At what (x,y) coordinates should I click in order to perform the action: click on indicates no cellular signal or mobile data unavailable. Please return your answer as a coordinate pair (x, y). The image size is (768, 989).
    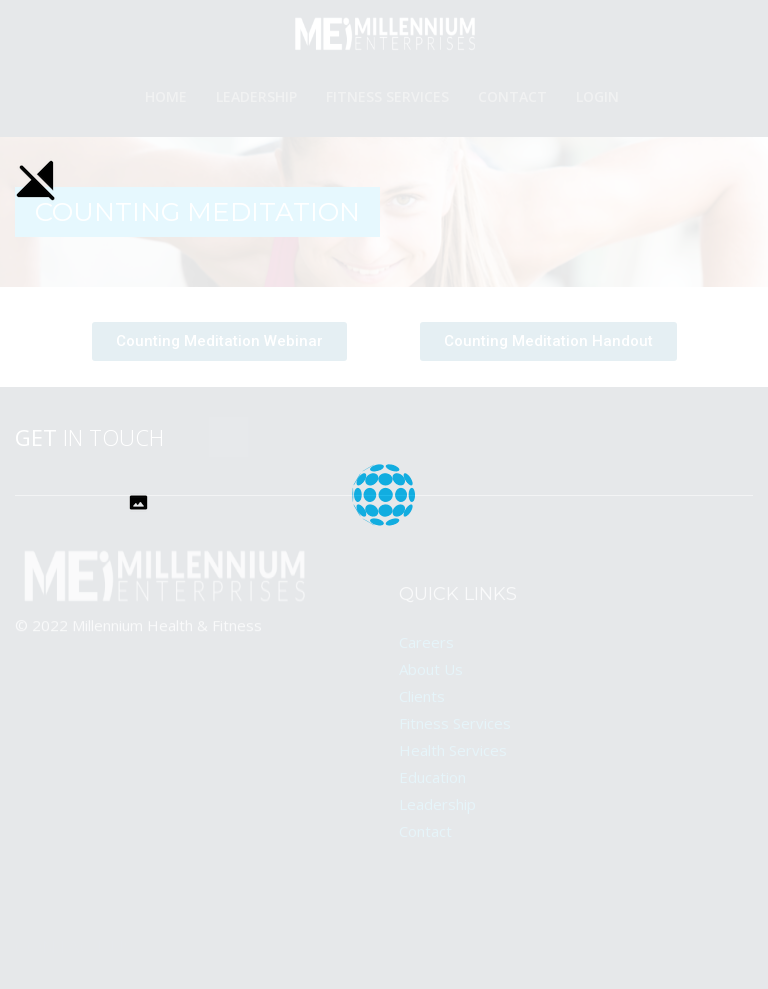
    Looking at the image, I should click on (35, 179).